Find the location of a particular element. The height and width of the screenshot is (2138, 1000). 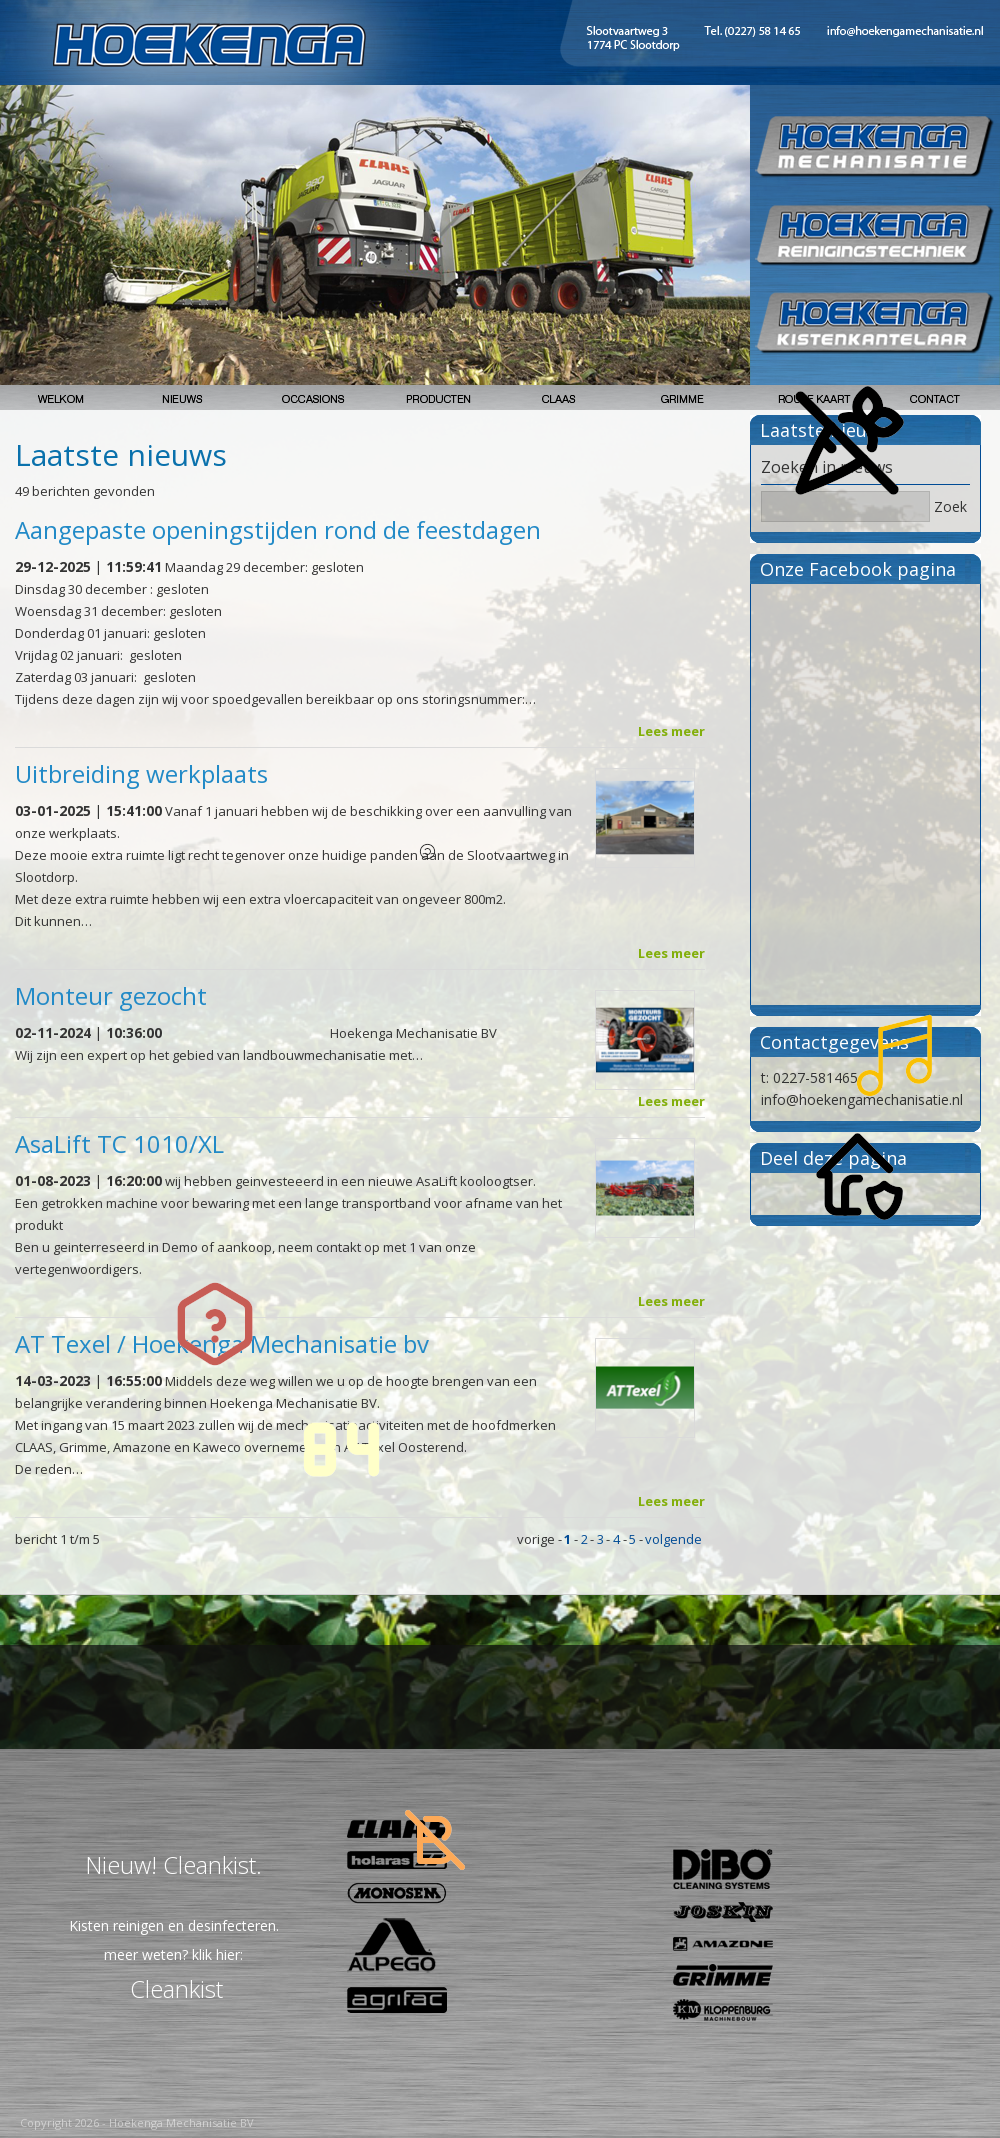

access music library or audio player is located at coordinates (899, 1057).